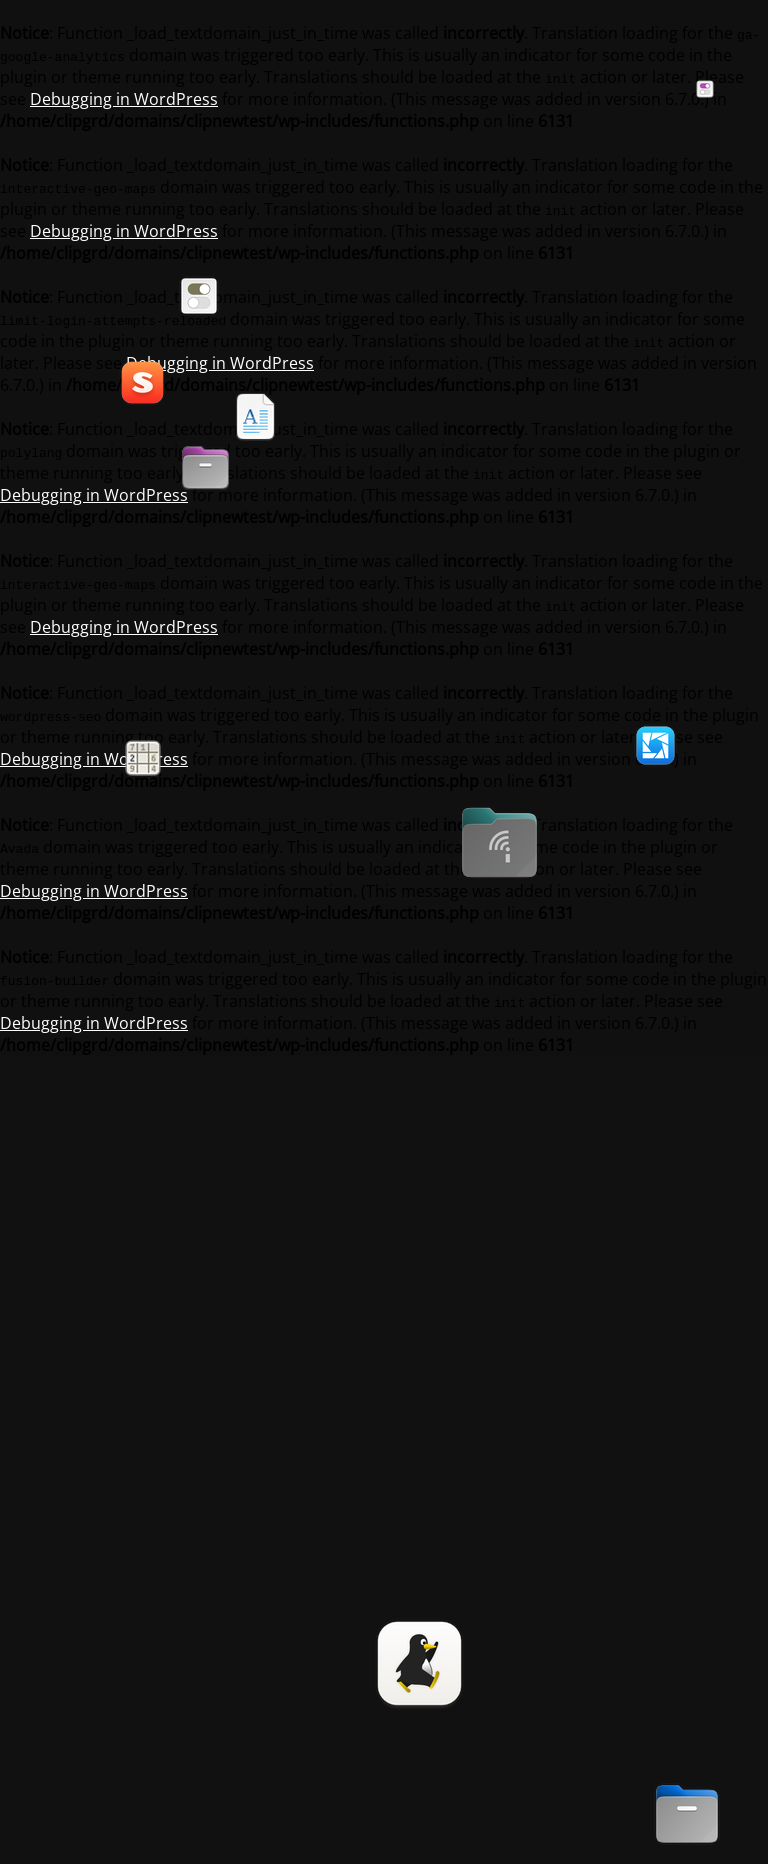  I want to click on open system settings, so click(705, 89).